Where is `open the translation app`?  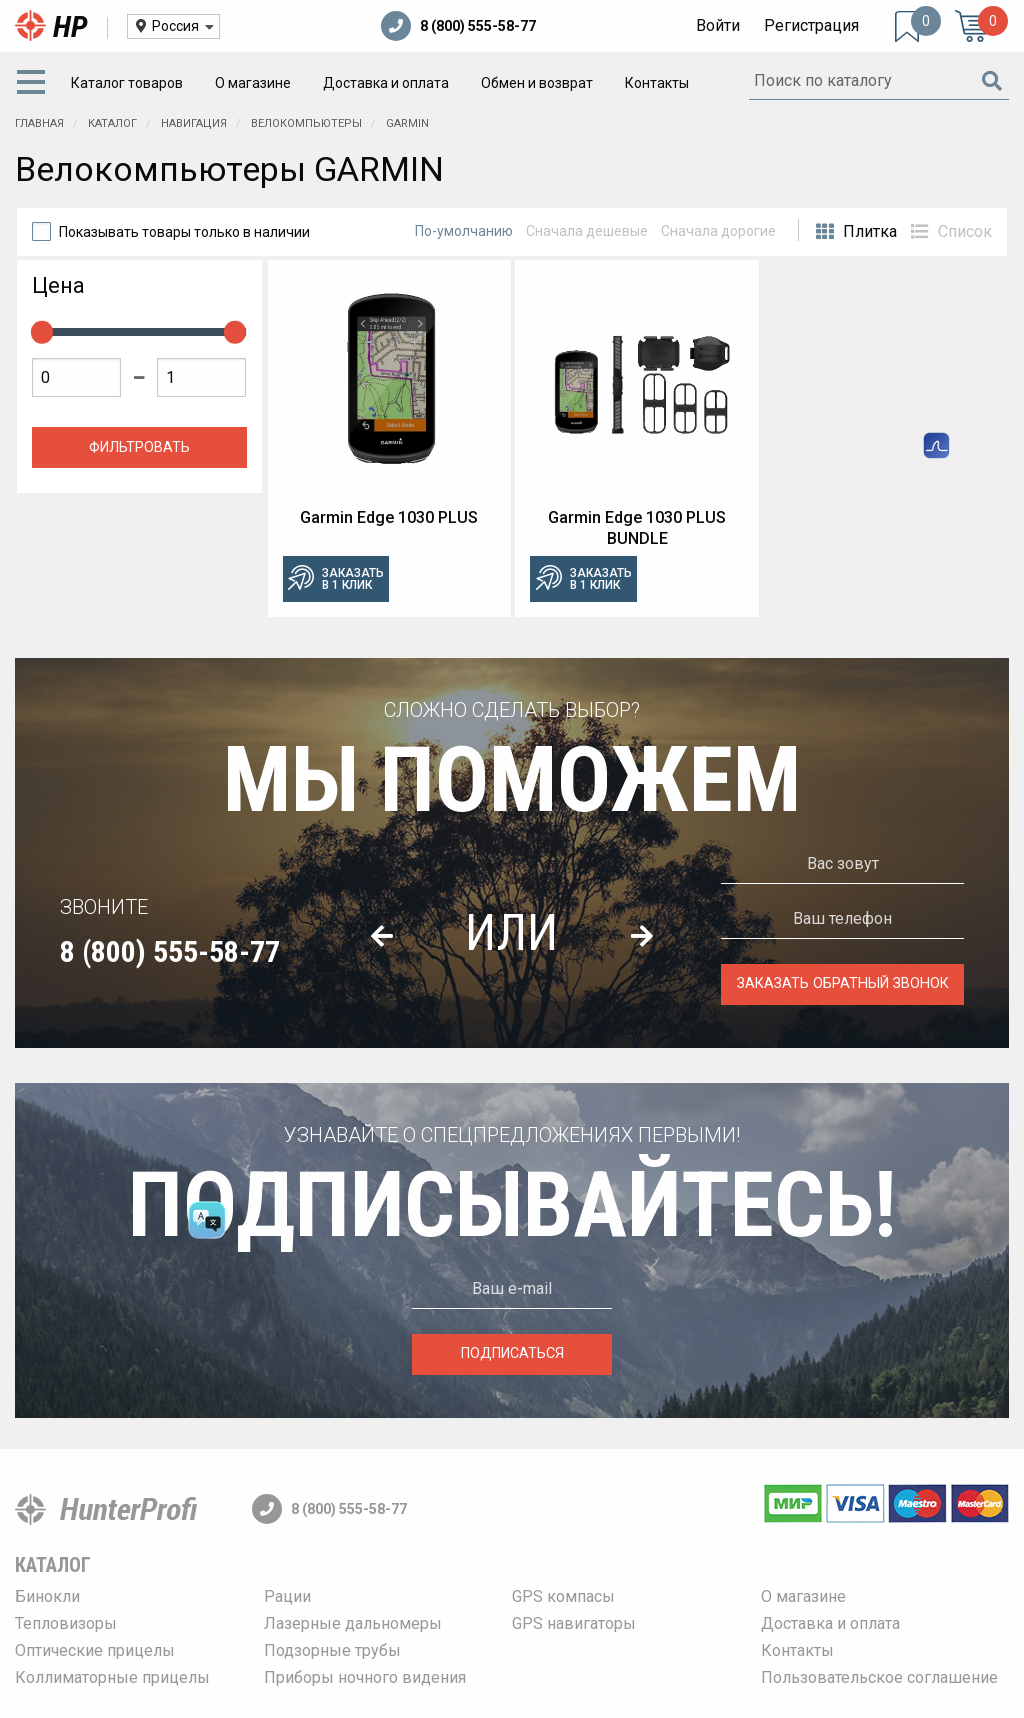
open the translation app is located at coordinates (207, 1220).